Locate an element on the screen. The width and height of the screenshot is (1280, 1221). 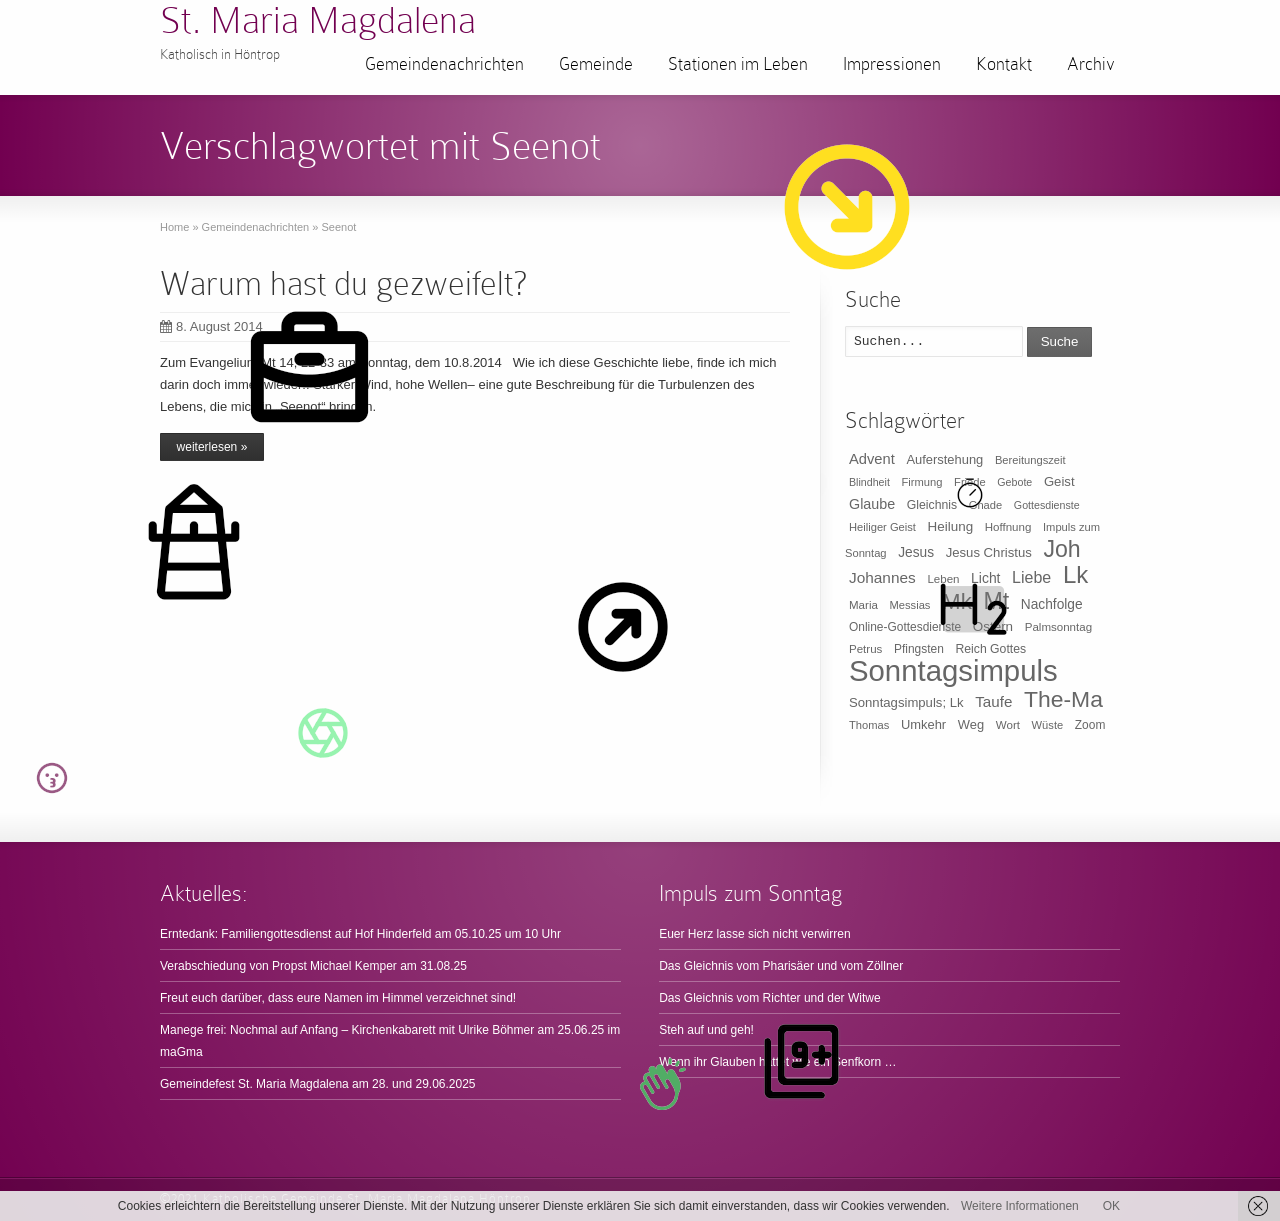
applaud or react positively to content is located at coordinates (662, 1084).